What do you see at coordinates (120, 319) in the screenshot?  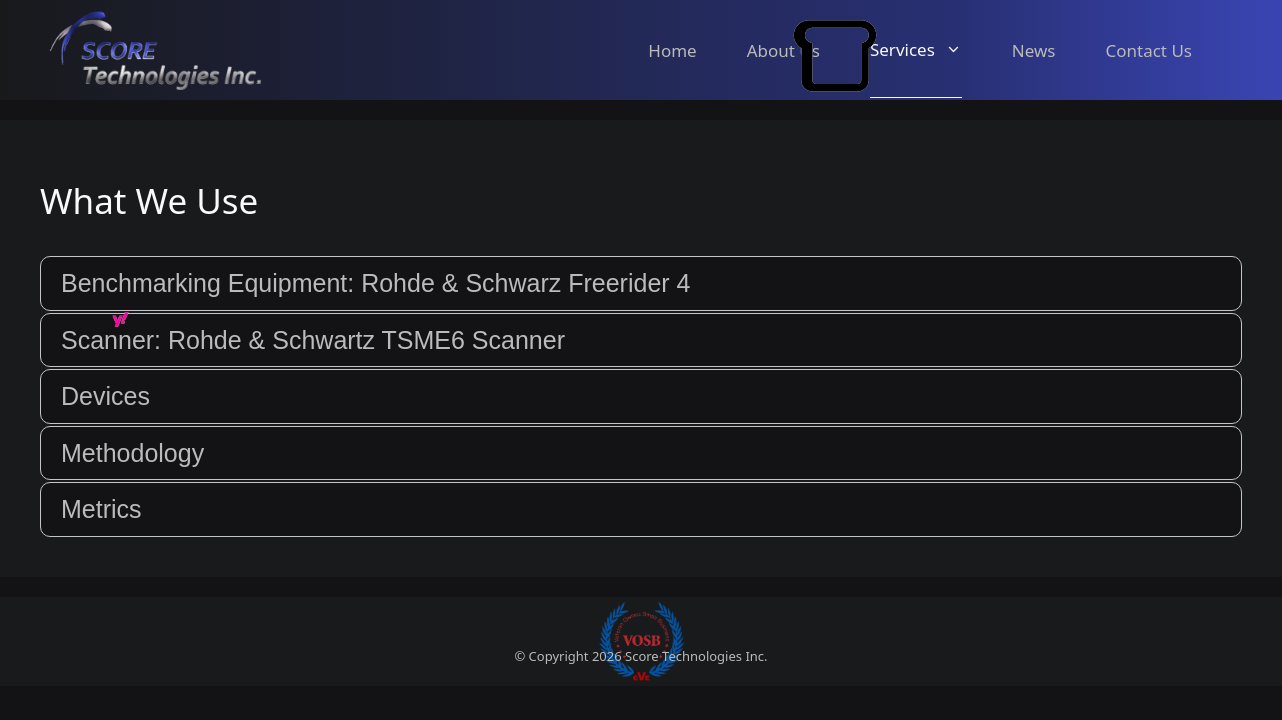 I see `open yahoo app or website` at bounding box center [120, 319].